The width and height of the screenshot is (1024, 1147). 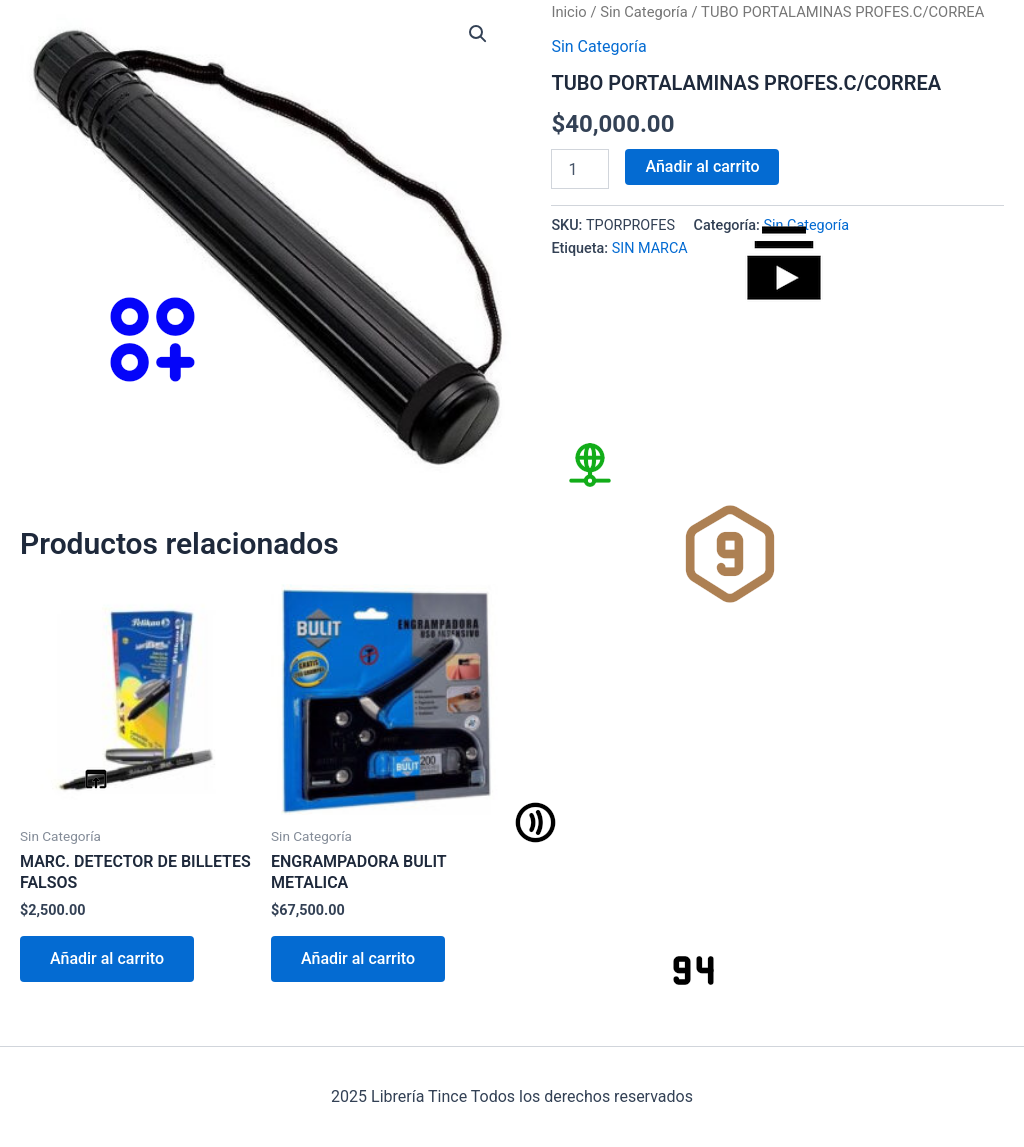 I want to click on tap to pay with contactless payment, so click(x=535, y=822).